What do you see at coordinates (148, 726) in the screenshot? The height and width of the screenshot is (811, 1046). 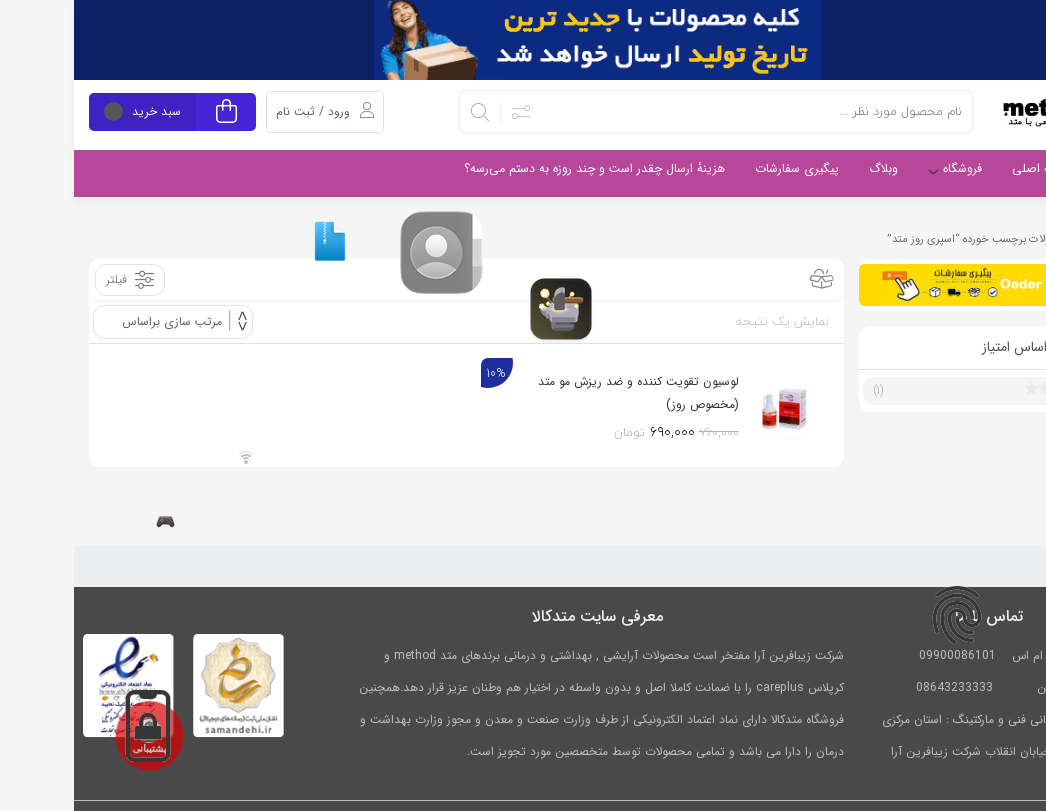 I see `device is locked or secured` at bounding box center [148, 726].